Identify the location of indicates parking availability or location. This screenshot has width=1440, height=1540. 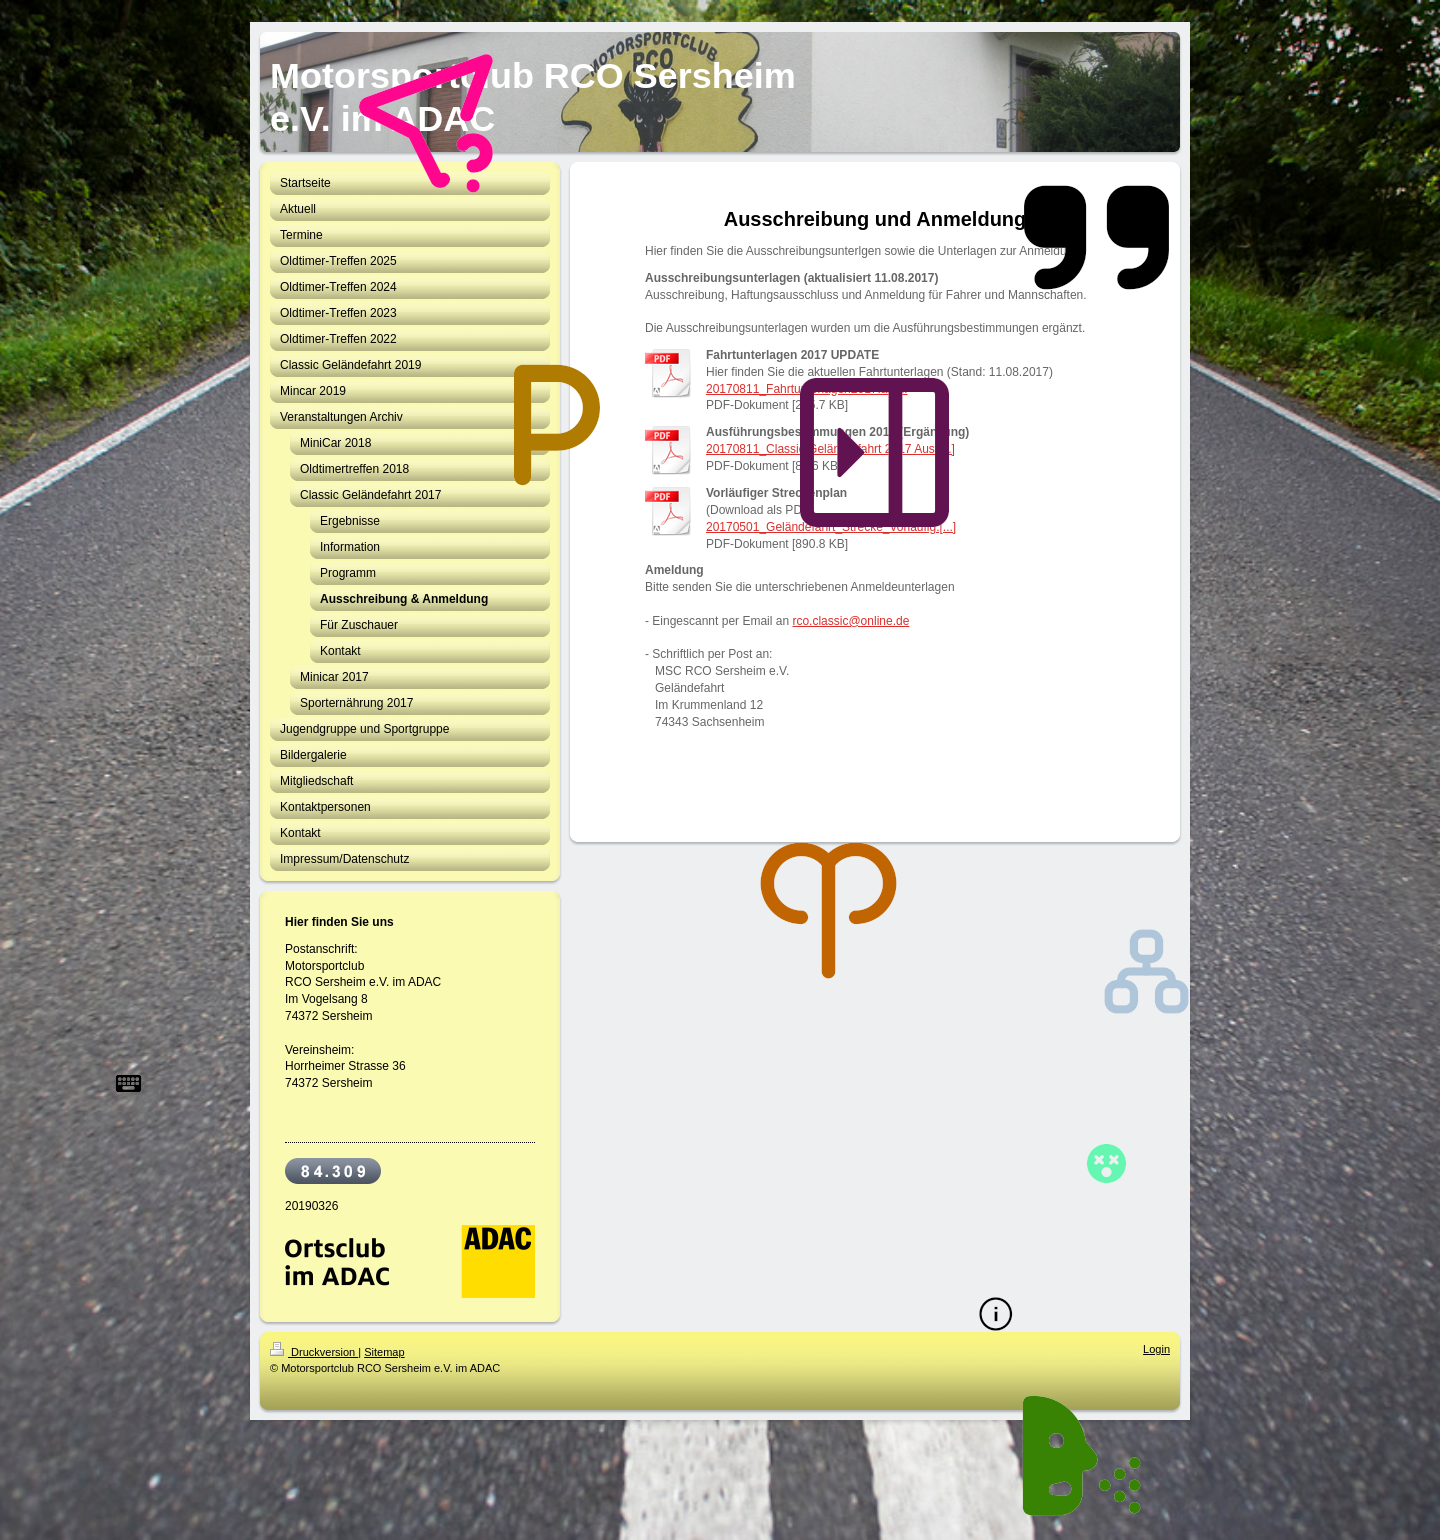
(557, 425).